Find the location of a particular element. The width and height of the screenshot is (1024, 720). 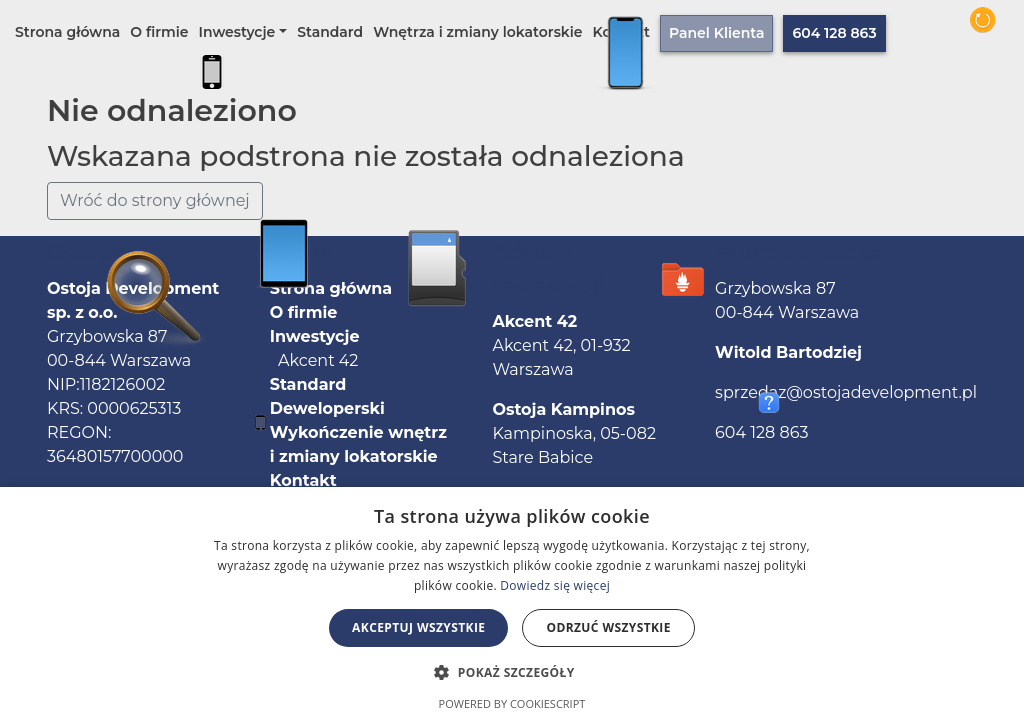

open prometheus monitoring project folder is located at coordinates (682, 280).